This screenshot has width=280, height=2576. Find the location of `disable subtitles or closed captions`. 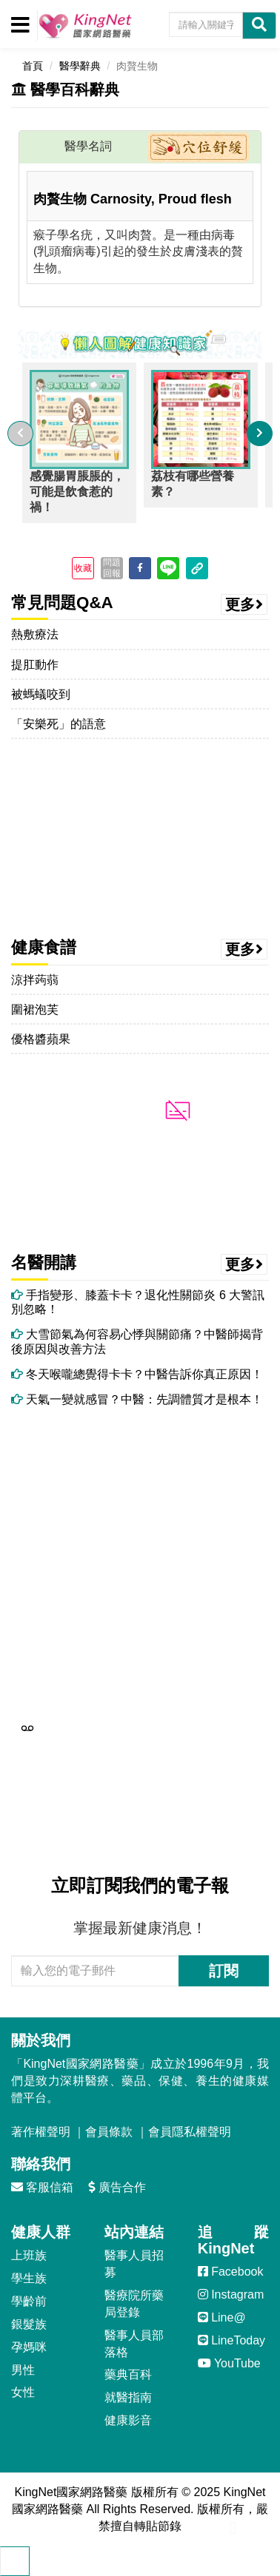

disable subtitles or closed captions is located at coordinates (178, 1110).